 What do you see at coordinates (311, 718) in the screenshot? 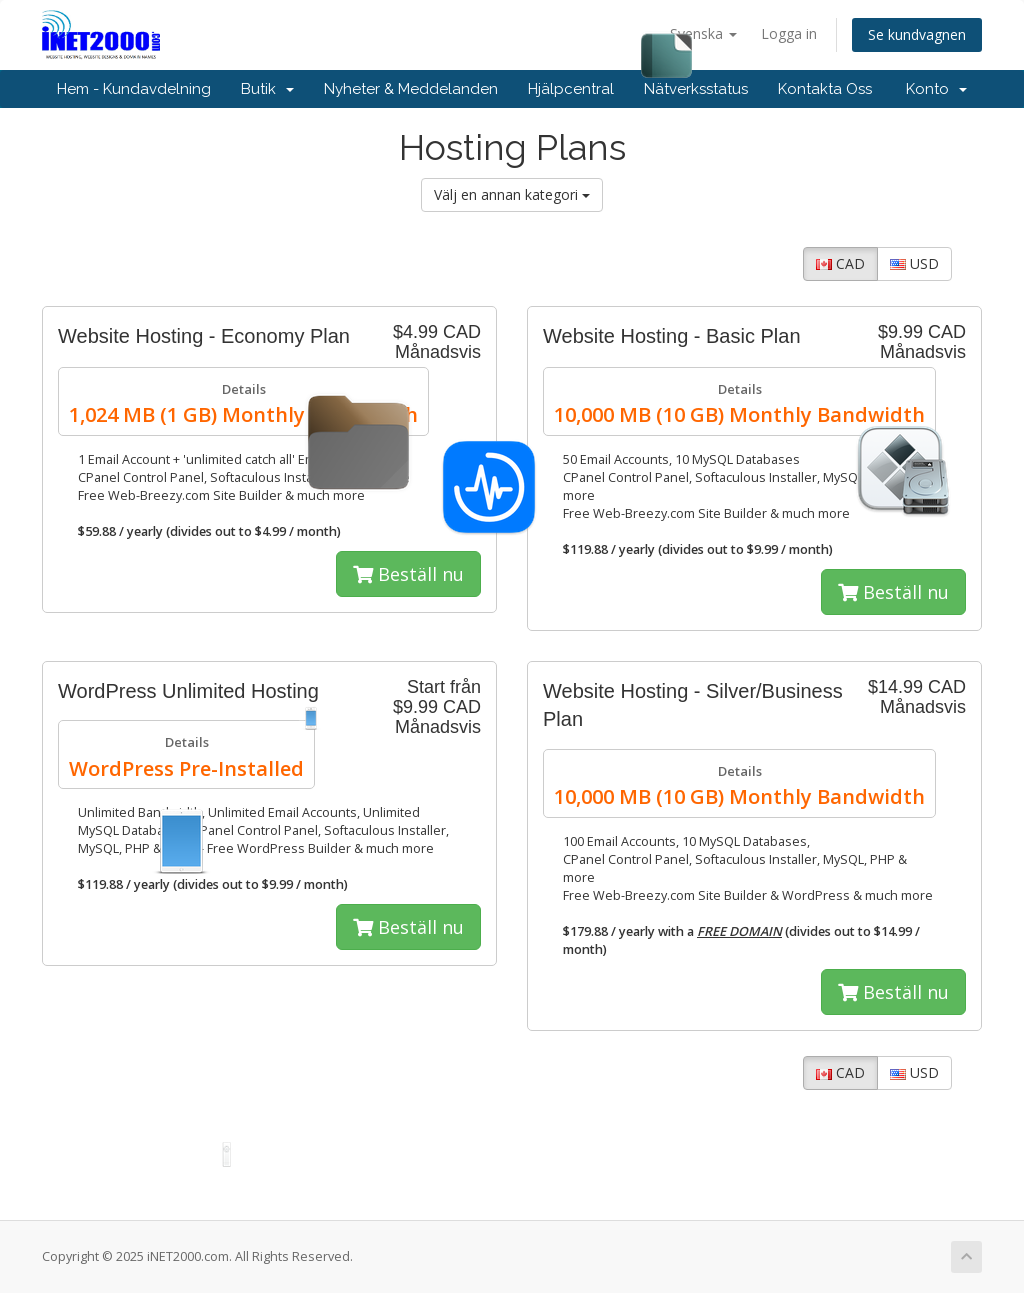
I see `connect or sync a white iPhone device` at bounding box center [311, 718].